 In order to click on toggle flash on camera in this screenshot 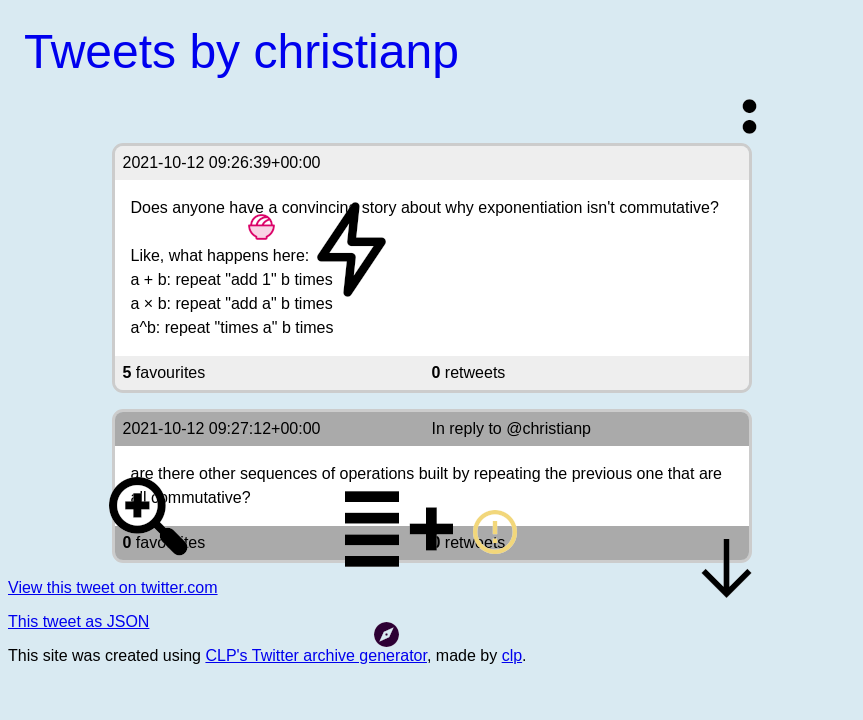, I will do `click(351, 249)`.